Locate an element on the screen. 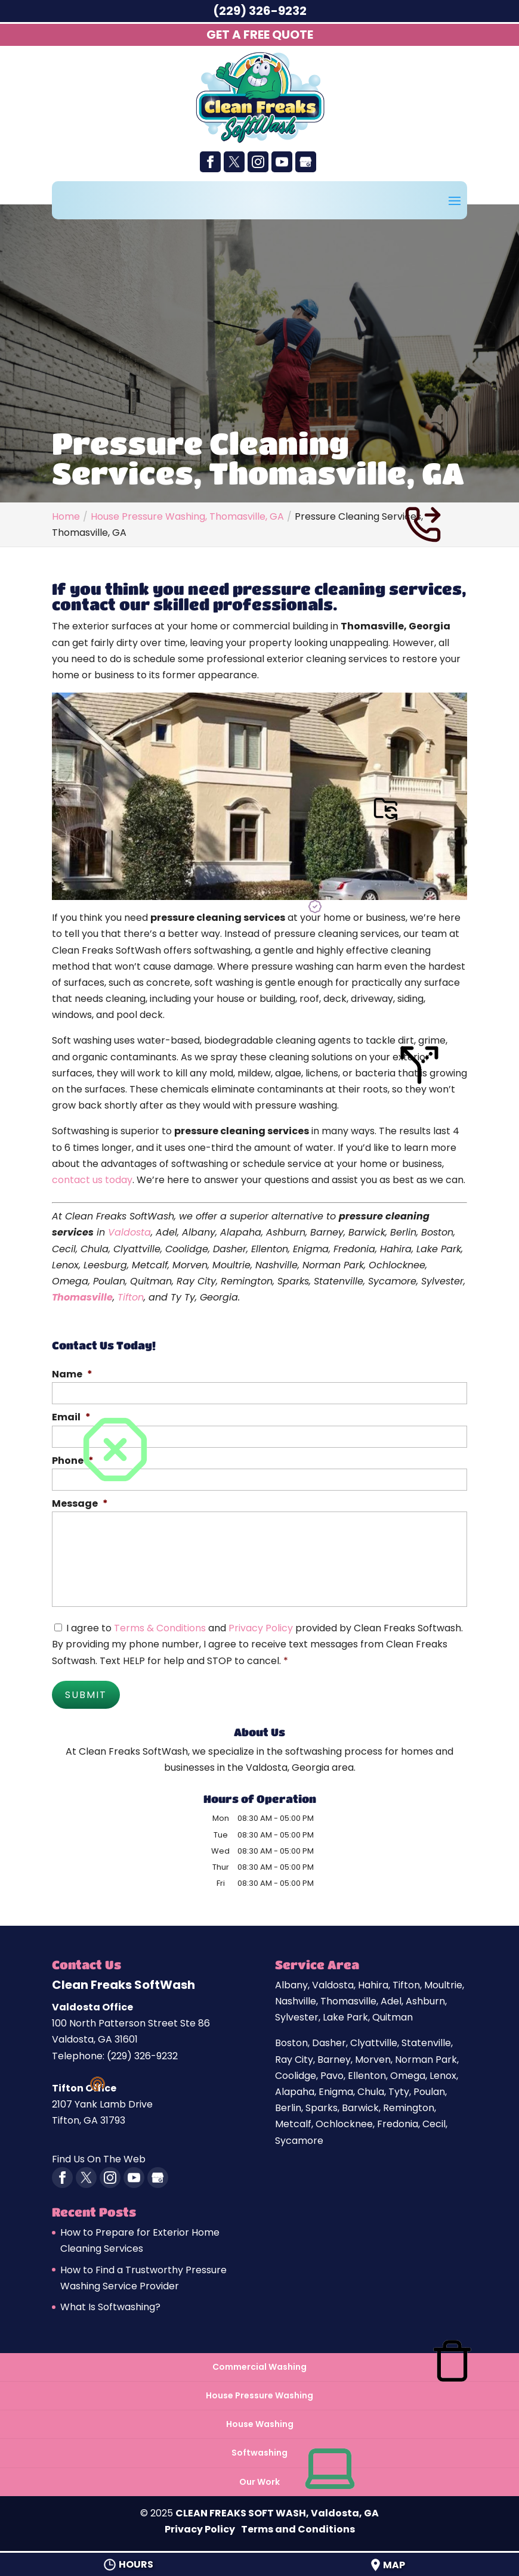 The image size is (519, 2576). sync folder contents with cloud storage is located at coordinates (385, 808).